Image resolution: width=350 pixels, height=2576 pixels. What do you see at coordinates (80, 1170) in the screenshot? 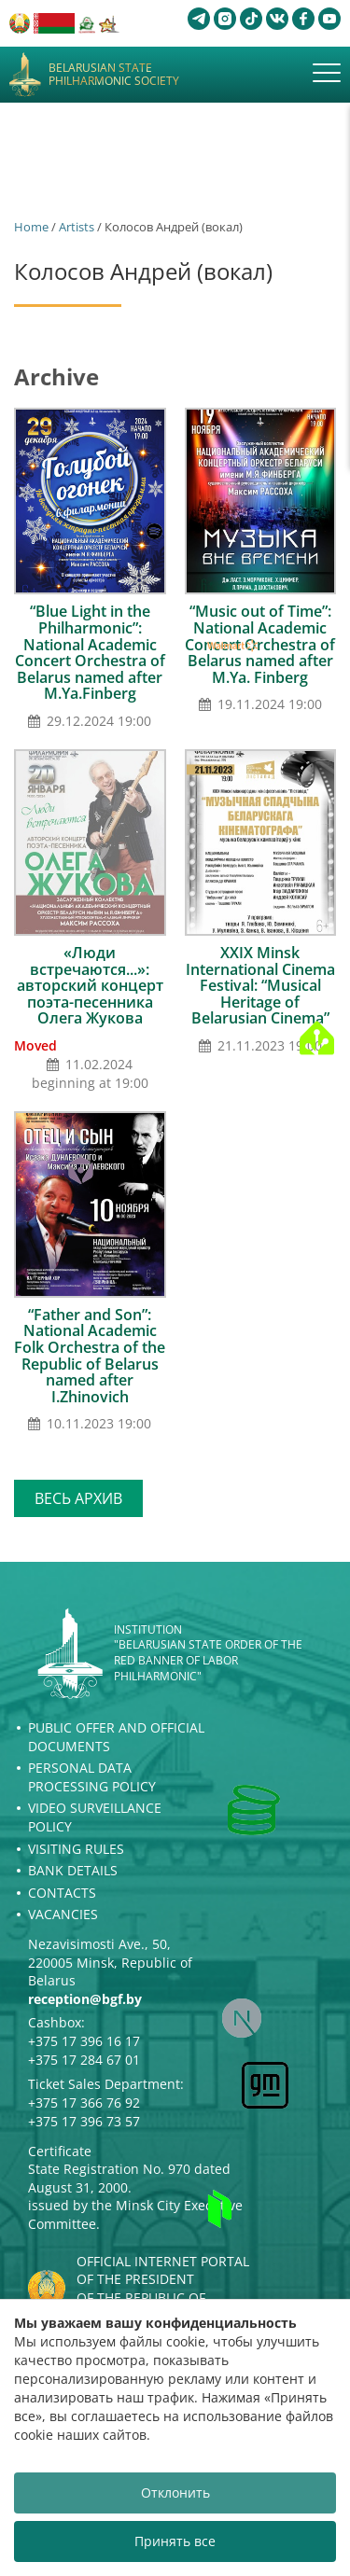
I see `nucleo icon library logo` at bounding box center [80, 1170].